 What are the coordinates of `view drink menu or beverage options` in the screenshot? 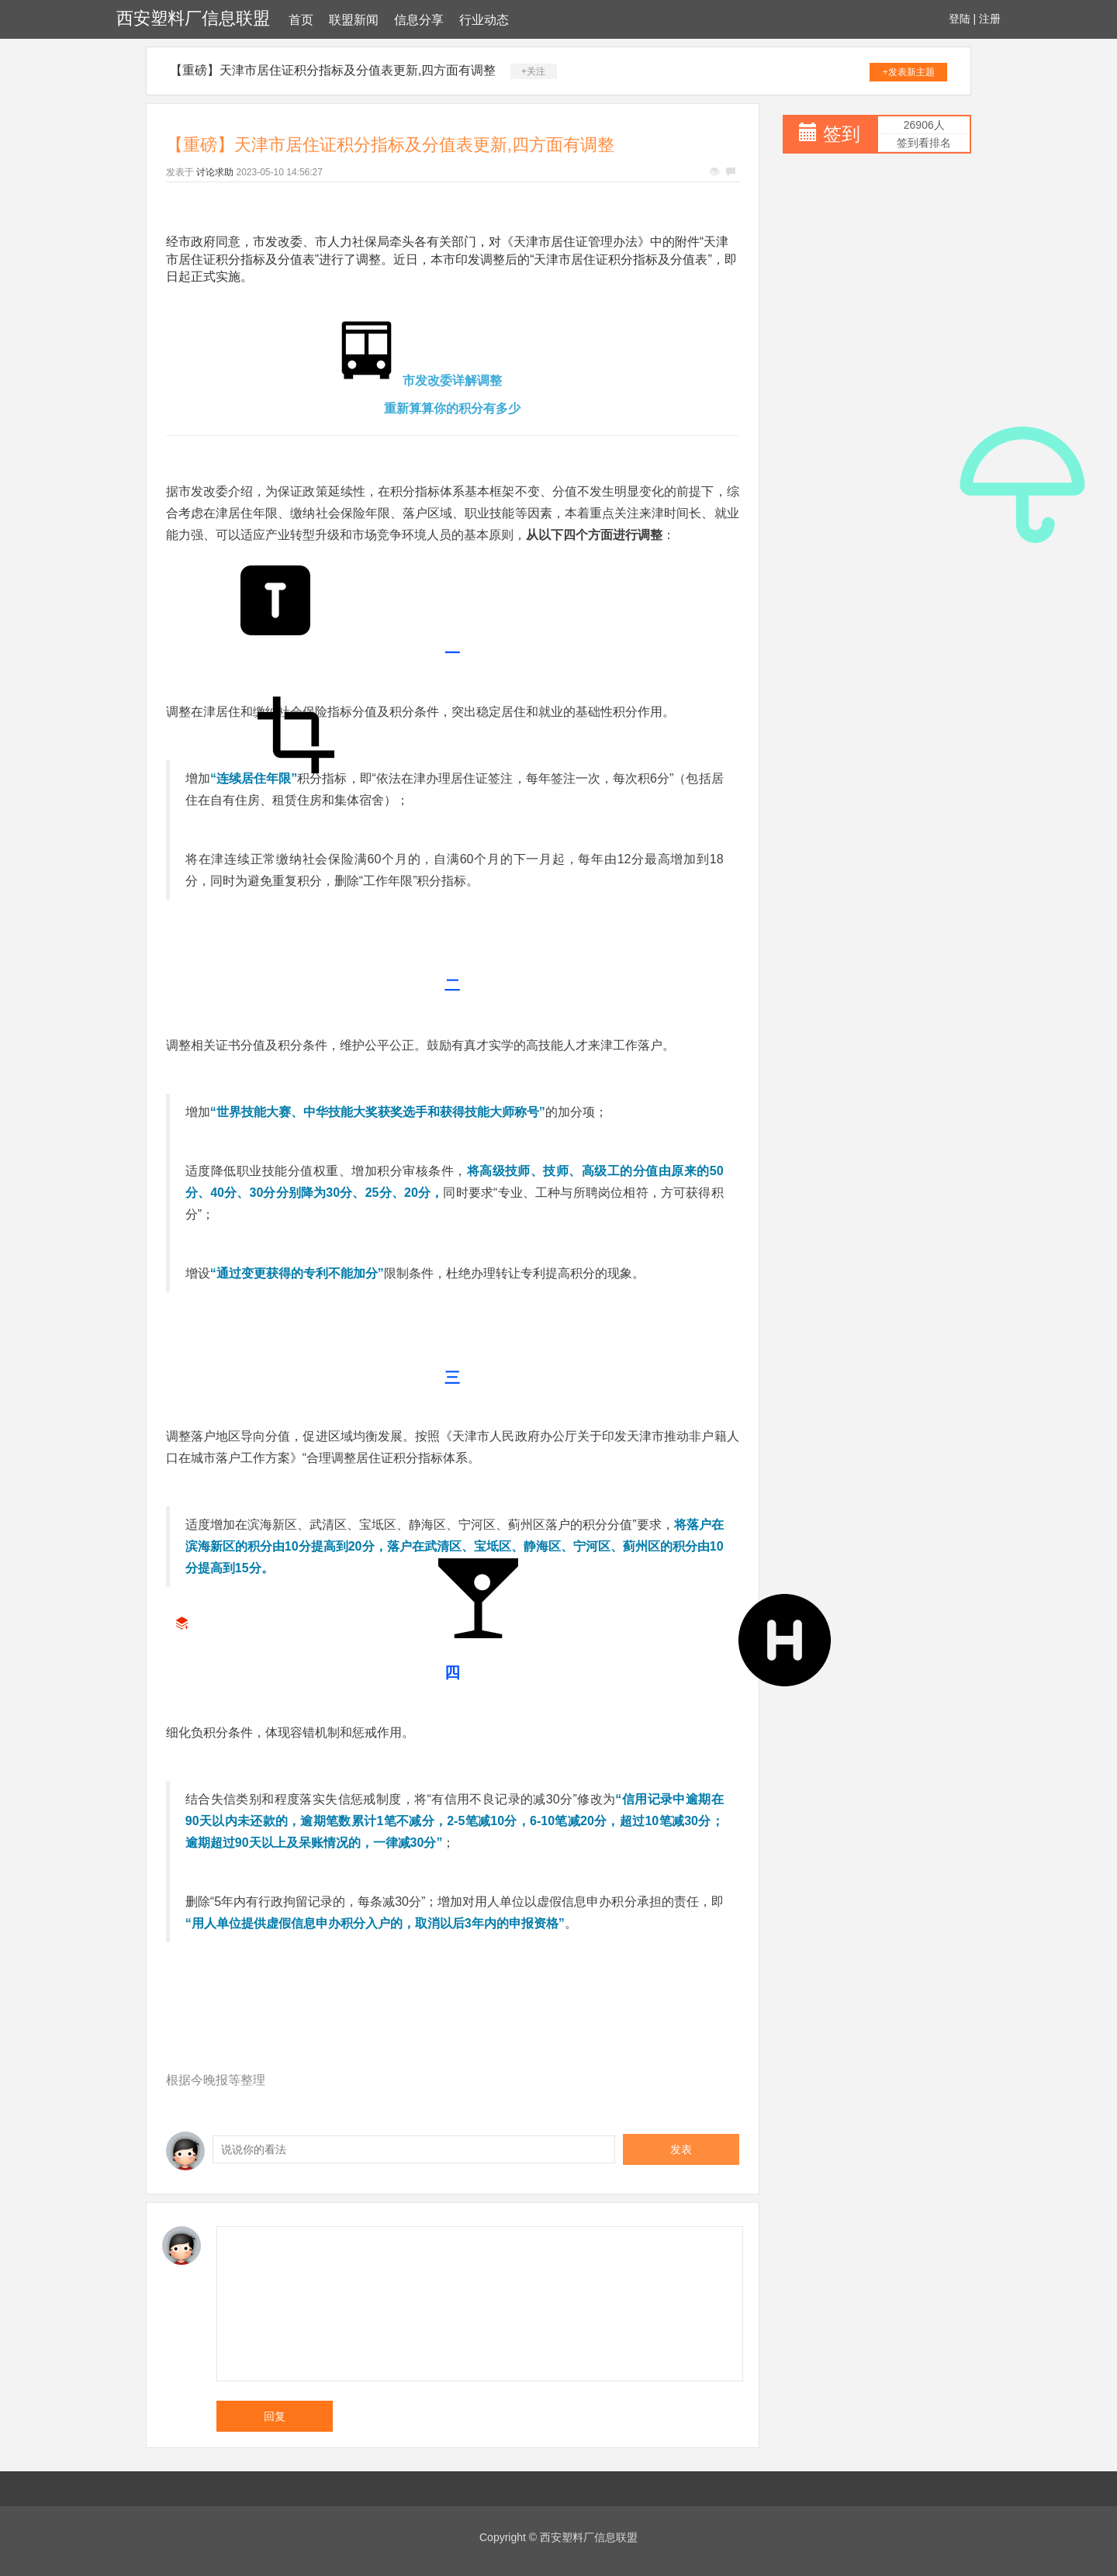 It's located at (478, 1598).